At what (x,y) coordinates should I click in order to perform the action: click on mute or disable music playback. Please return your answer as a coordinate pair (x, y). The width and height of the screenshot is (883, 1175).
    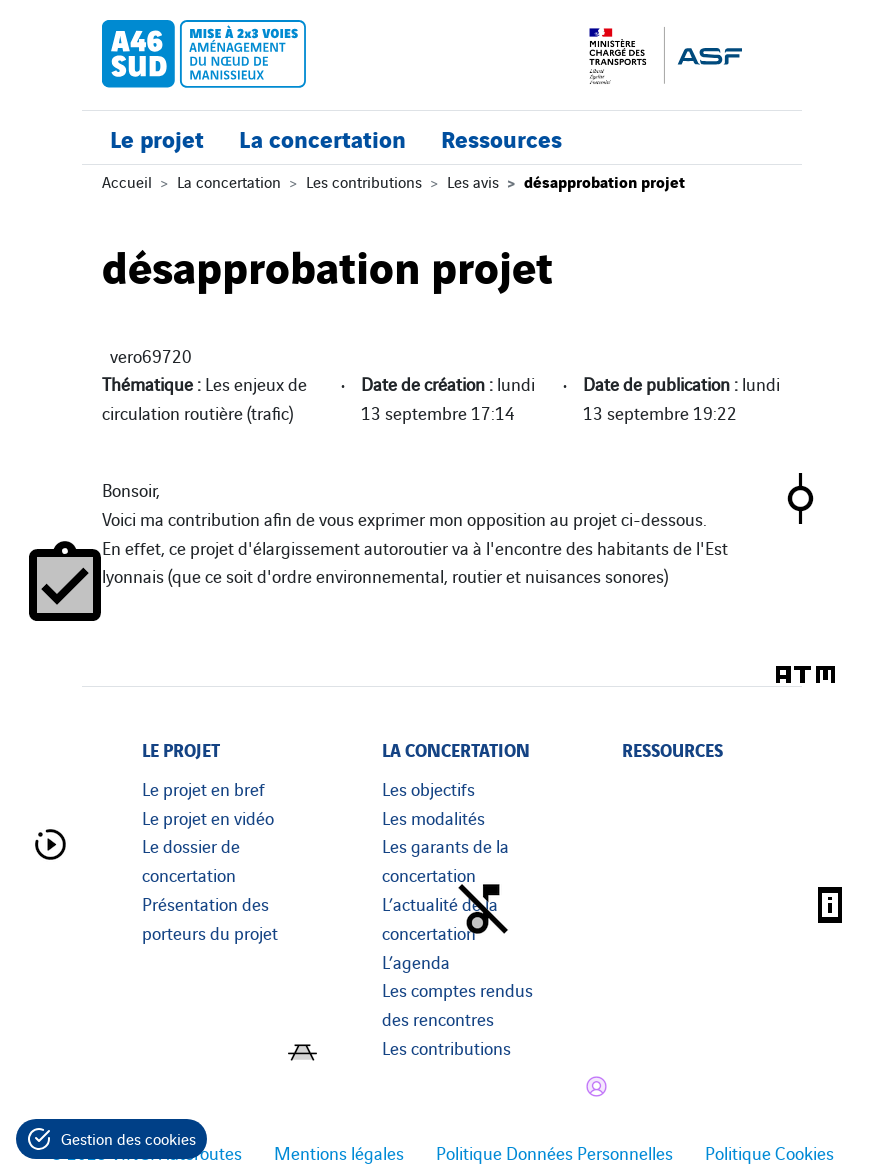
    Looking at the image, I should click on (483, 909).